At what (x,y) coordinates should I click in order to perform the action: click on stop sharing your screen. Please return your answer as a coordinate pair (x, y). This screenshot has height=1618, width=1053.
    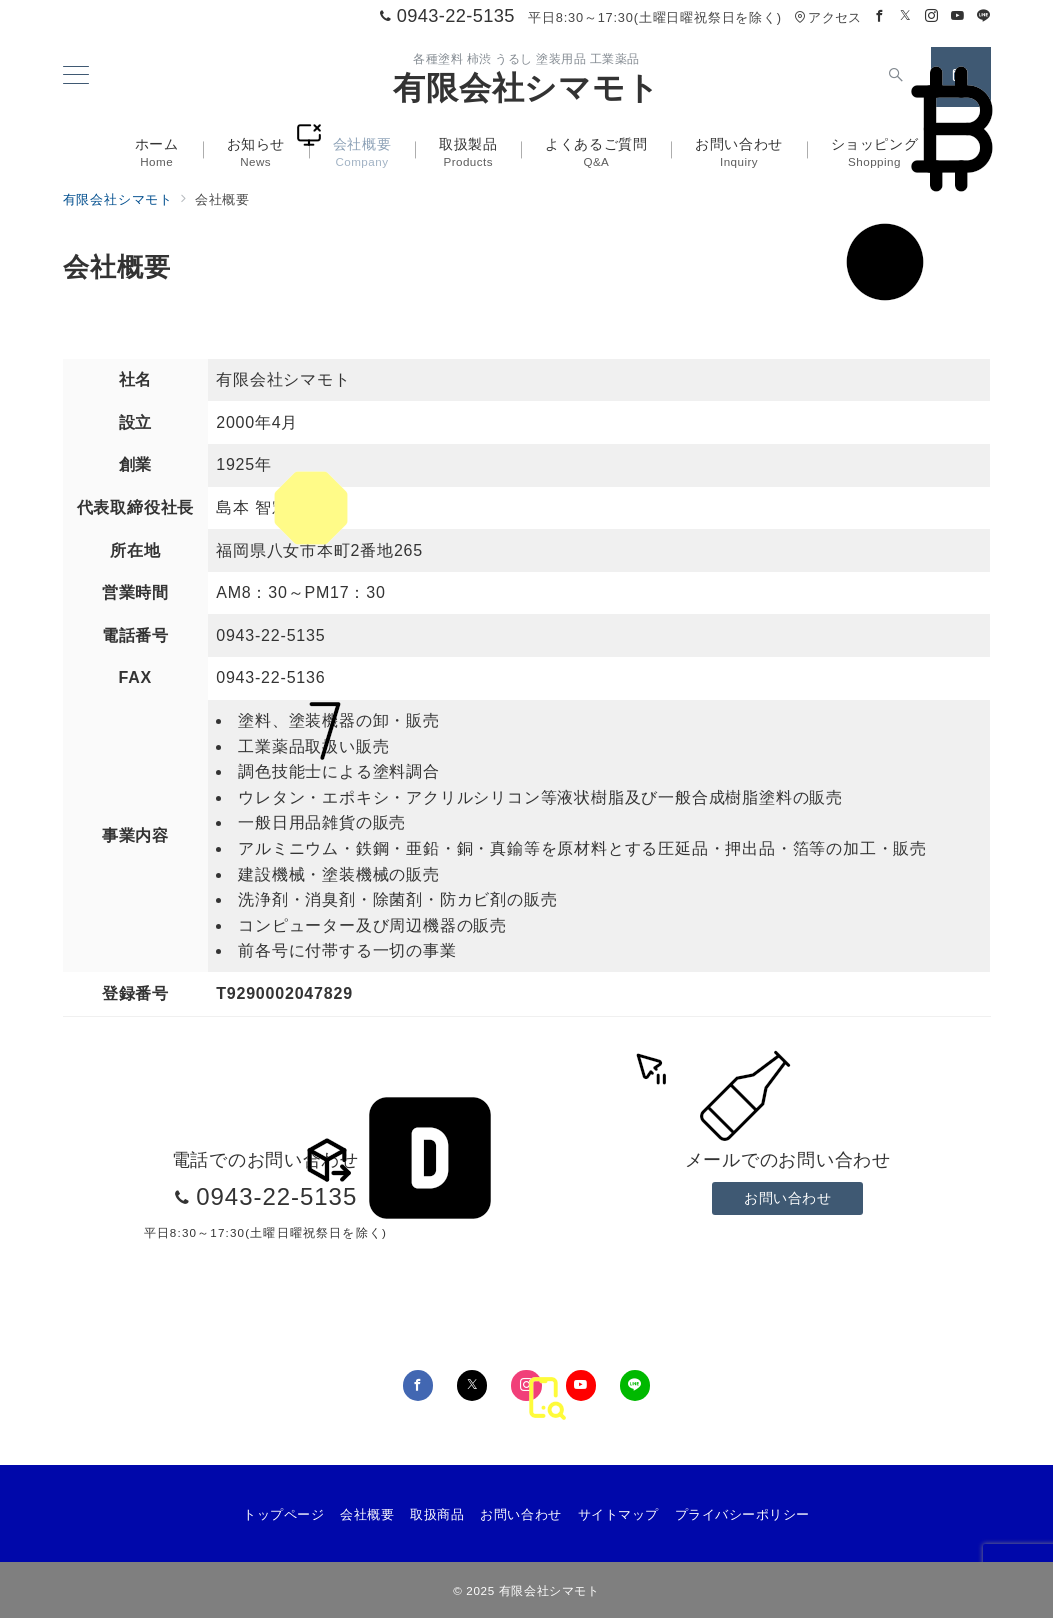
    Looking at the image, I should click on (309, 135).